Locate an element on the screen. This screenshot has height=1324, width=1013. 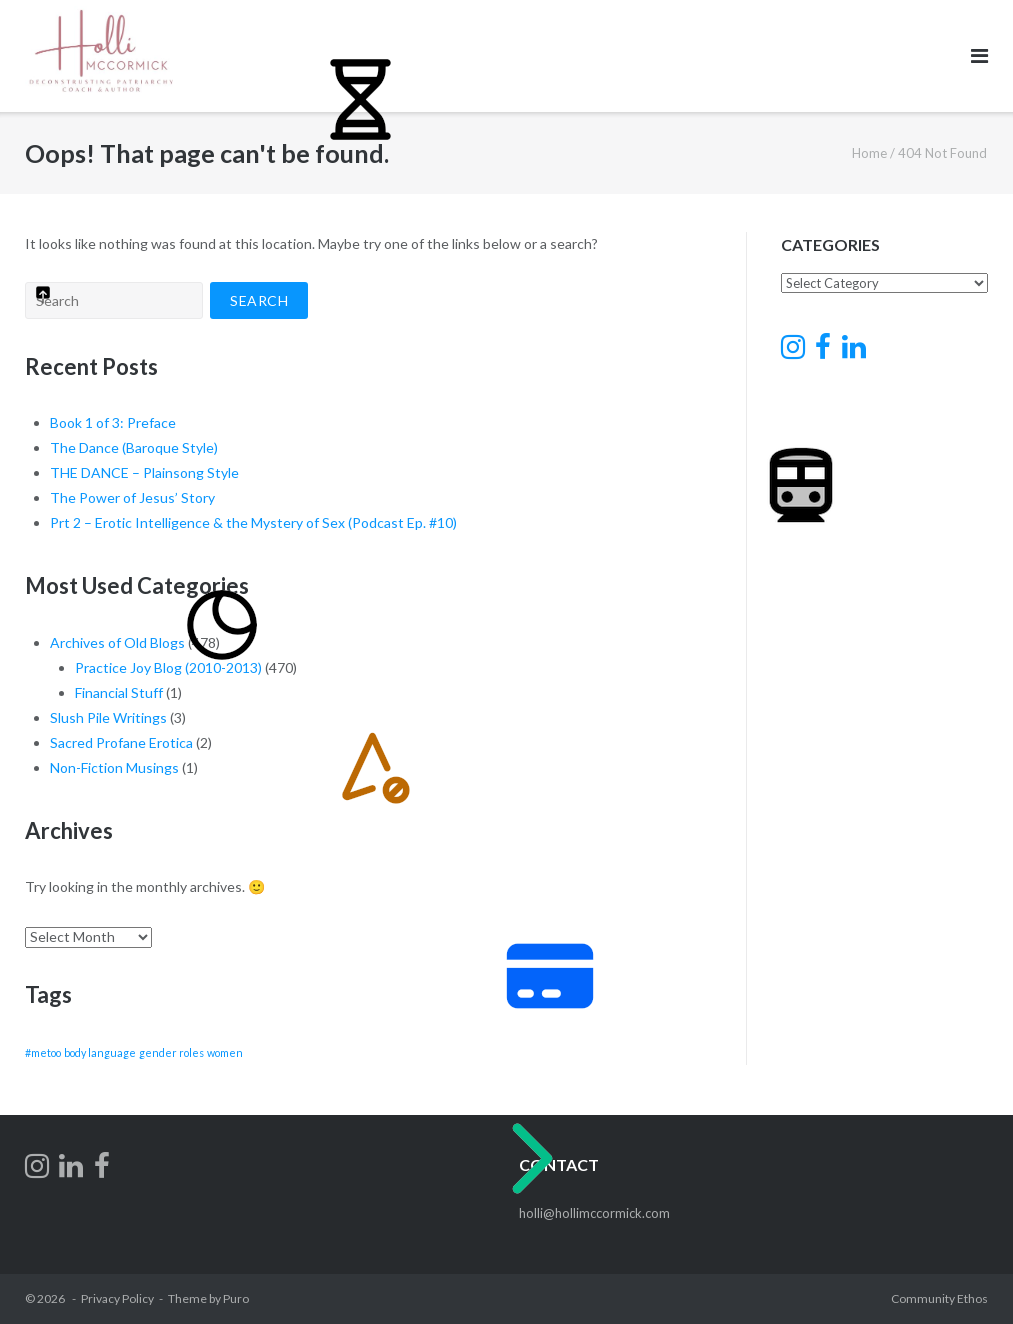
navigate to the next item or screen is located at coordinates (529, 1158).